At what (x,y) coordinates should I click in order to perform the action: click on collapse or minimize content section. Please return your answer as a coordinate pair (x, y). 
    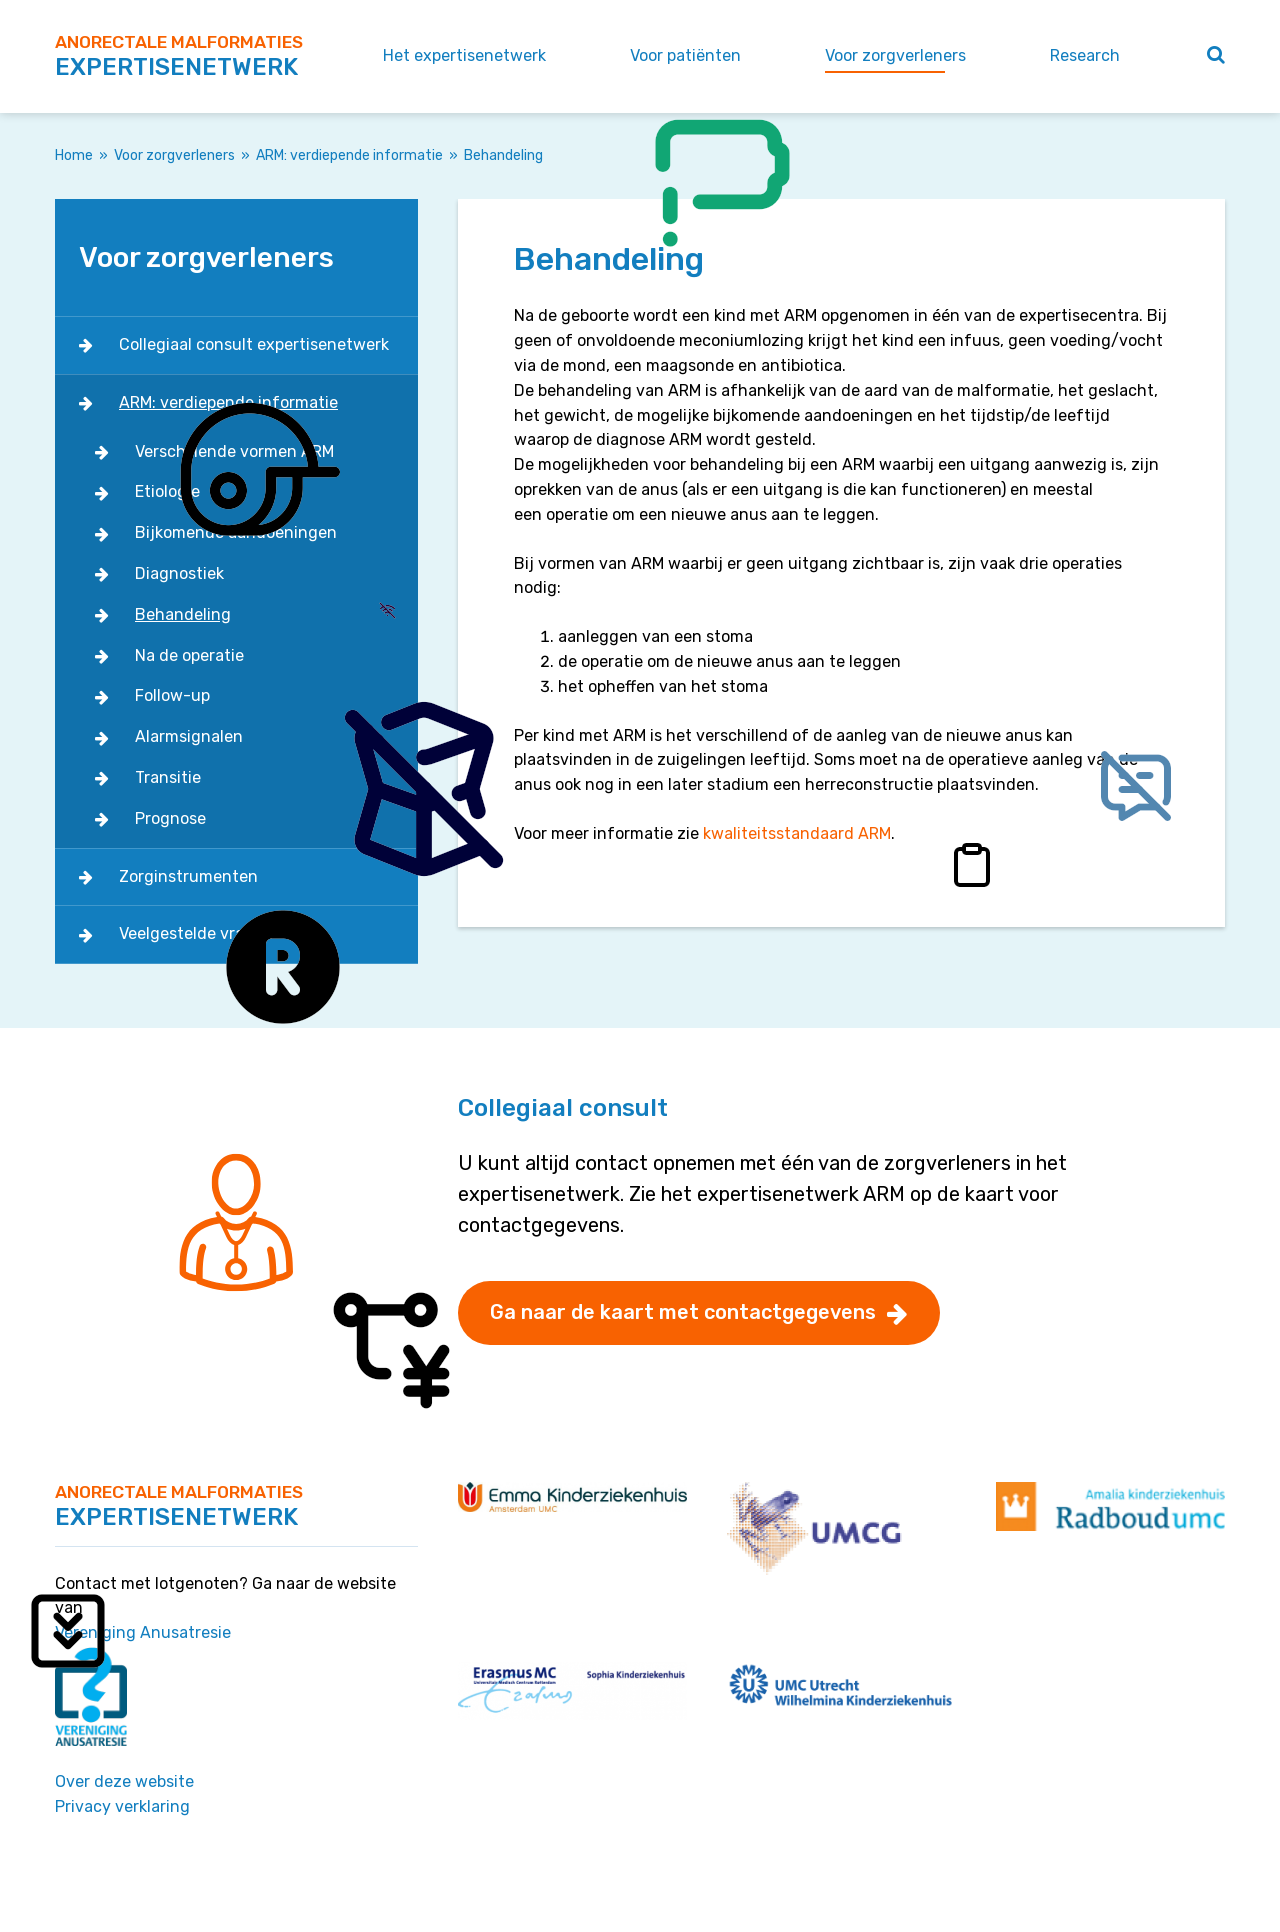
    Looking at the image, I should click on (68, 1631).